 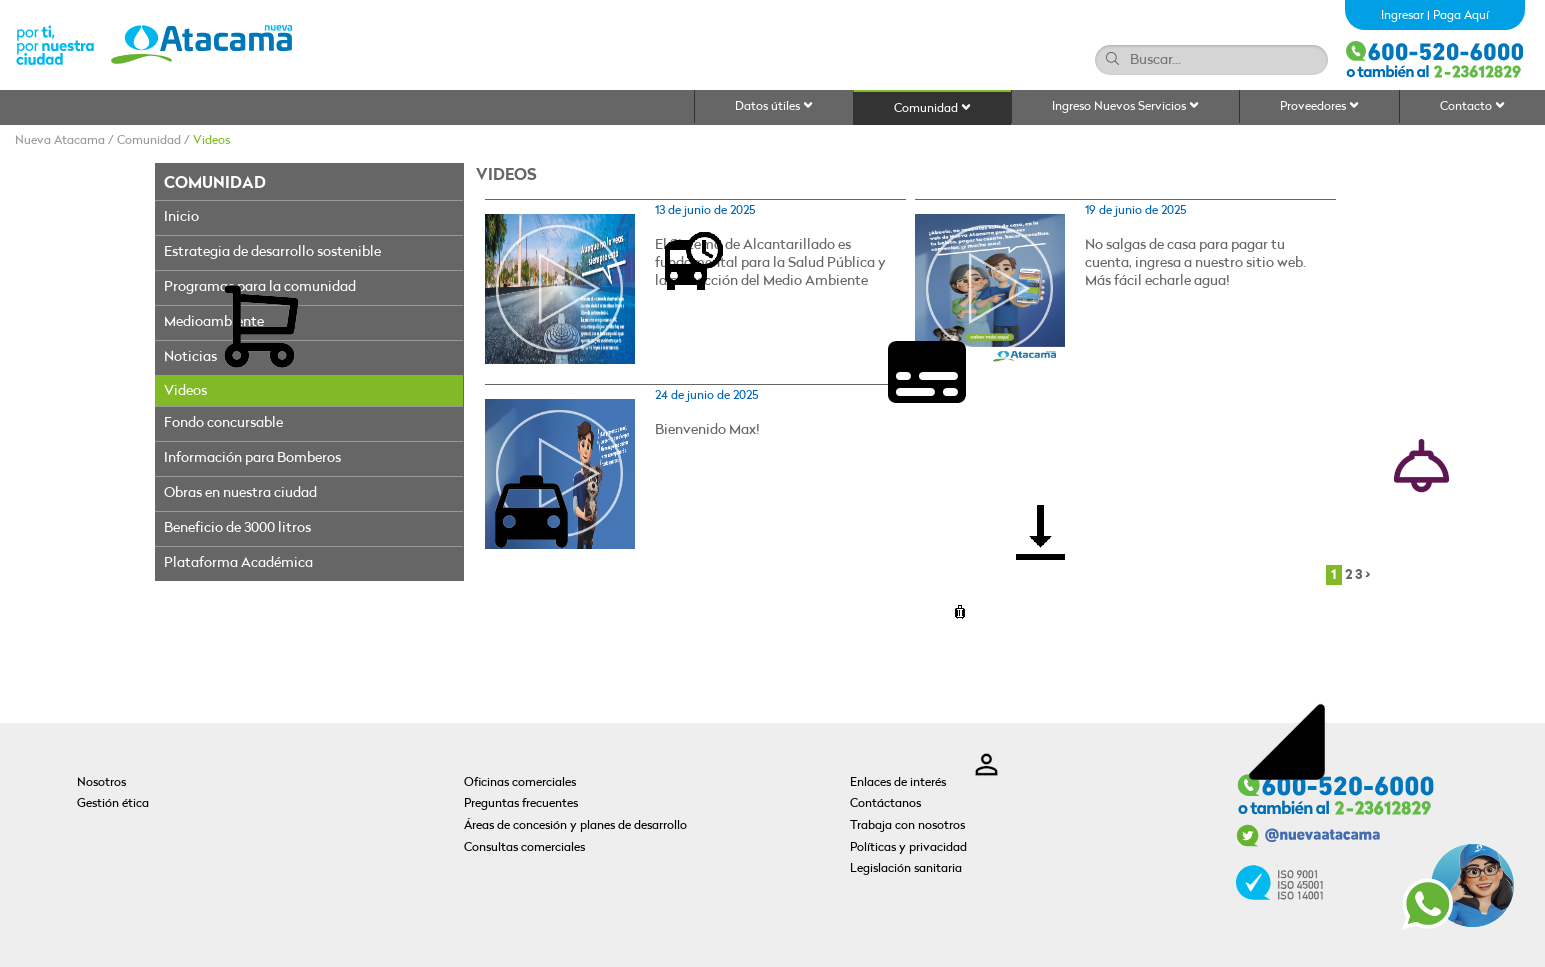 What do you see at coordinates (694, 261) in the screenshot?
I see `view departure times for transit` at bounding box center [694, 261].